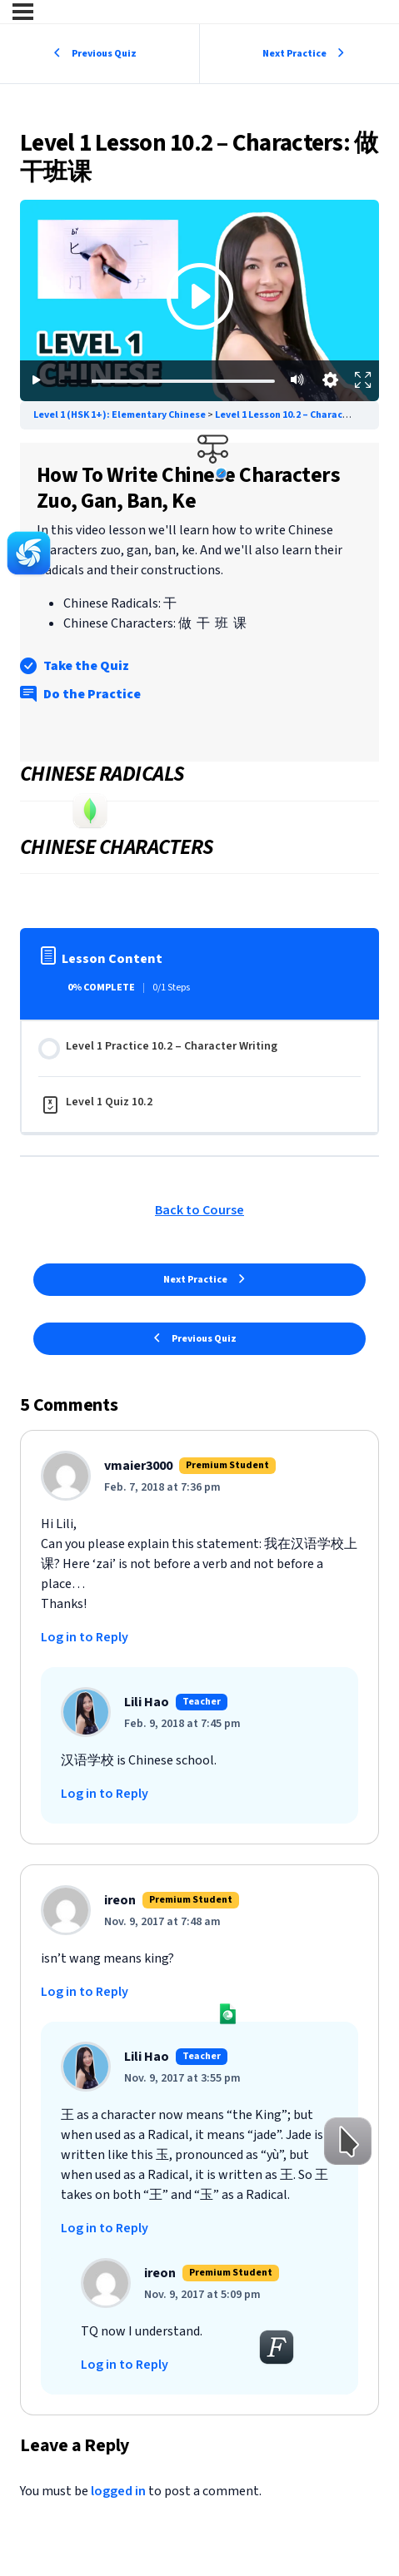  Describe the element at coordinates (221, 473) in the screenshot. I see `open Safari web browser` at that location.